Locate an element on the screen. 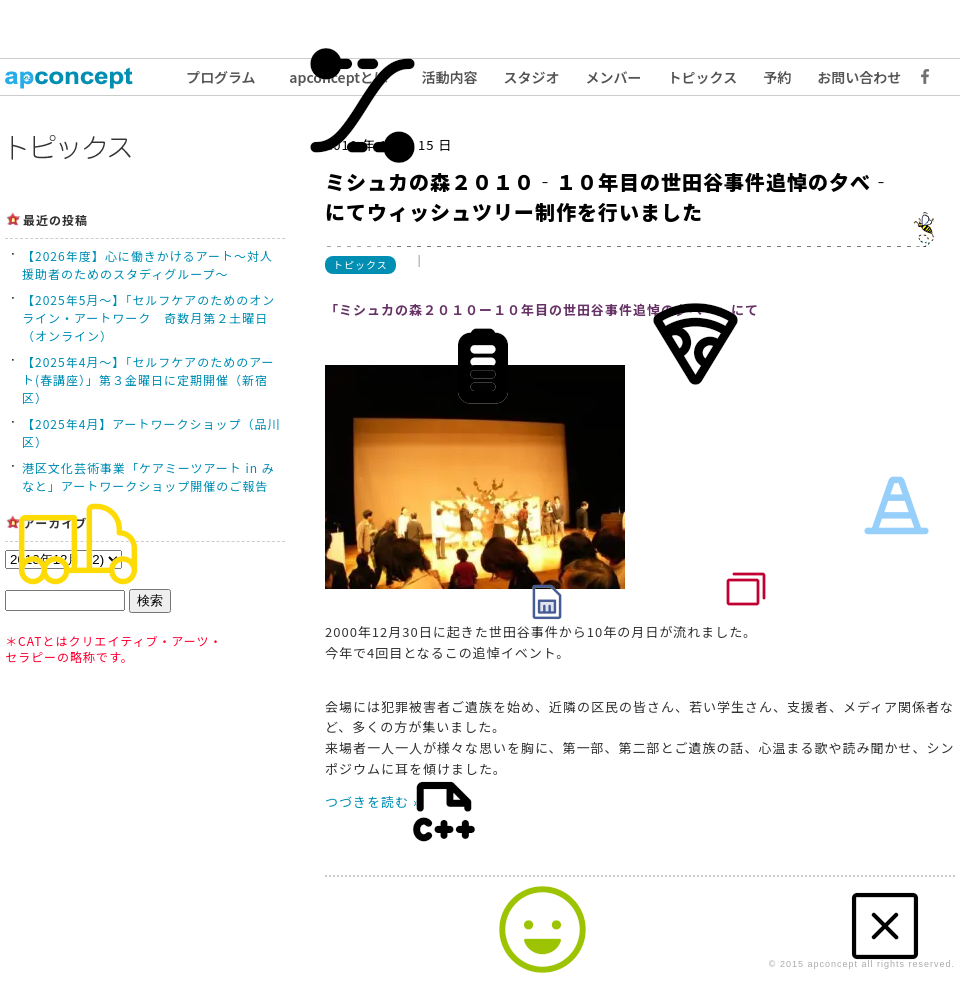 This screenshot has width=960, height=984. rate your experience positively is located at coordinates (542, 929).